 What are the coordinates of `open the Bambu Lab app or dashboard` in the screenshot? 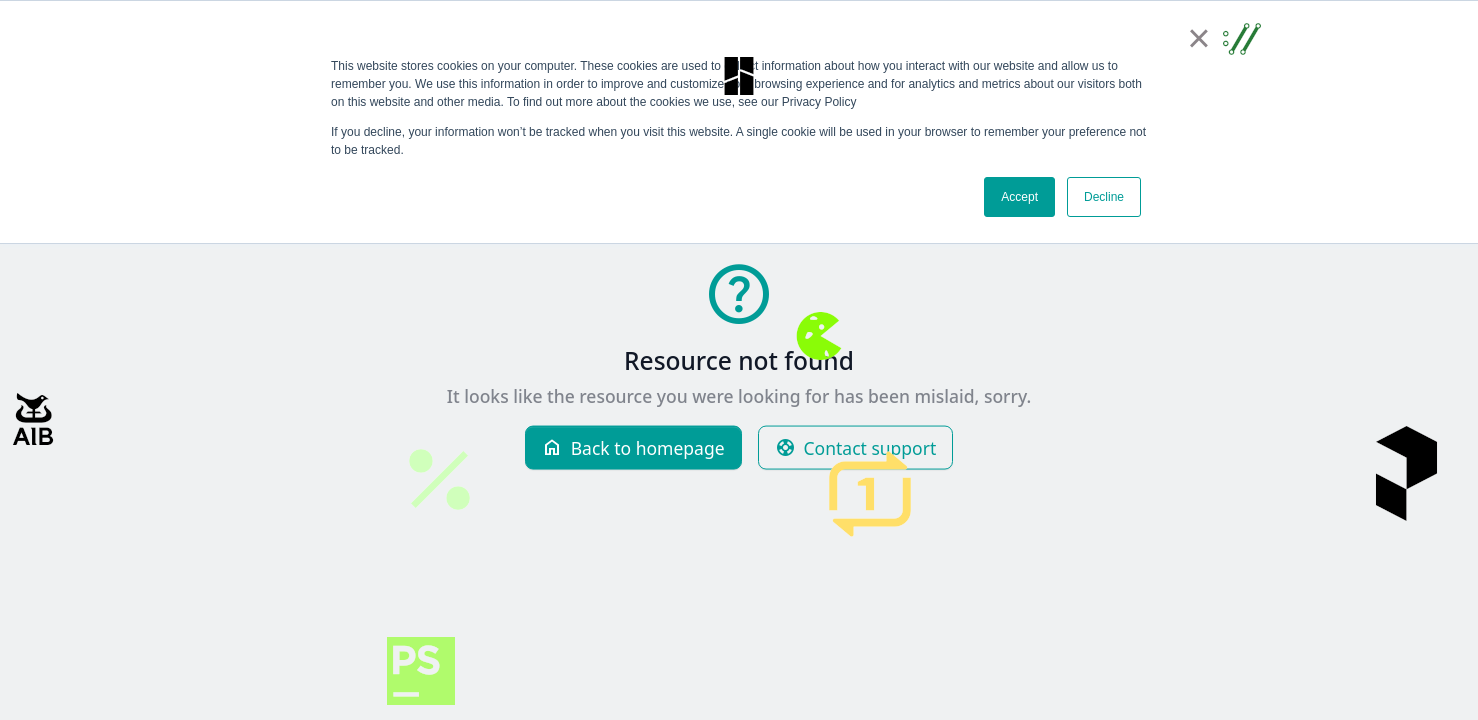 It's located at (739, 76).